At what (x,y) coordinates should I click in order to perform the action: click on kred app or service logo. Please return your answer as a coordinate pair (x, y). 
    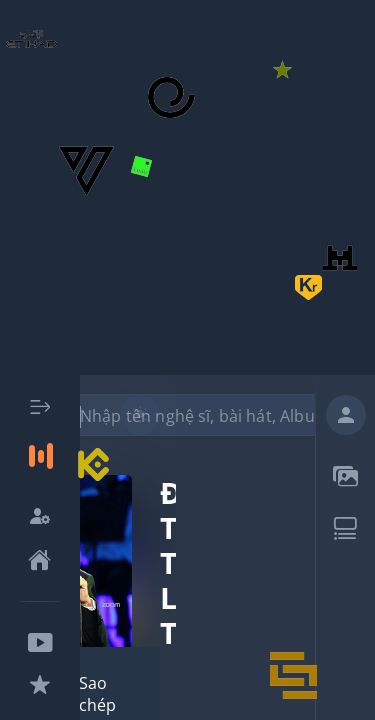
    Looking at the image, I should click on (308, 287).